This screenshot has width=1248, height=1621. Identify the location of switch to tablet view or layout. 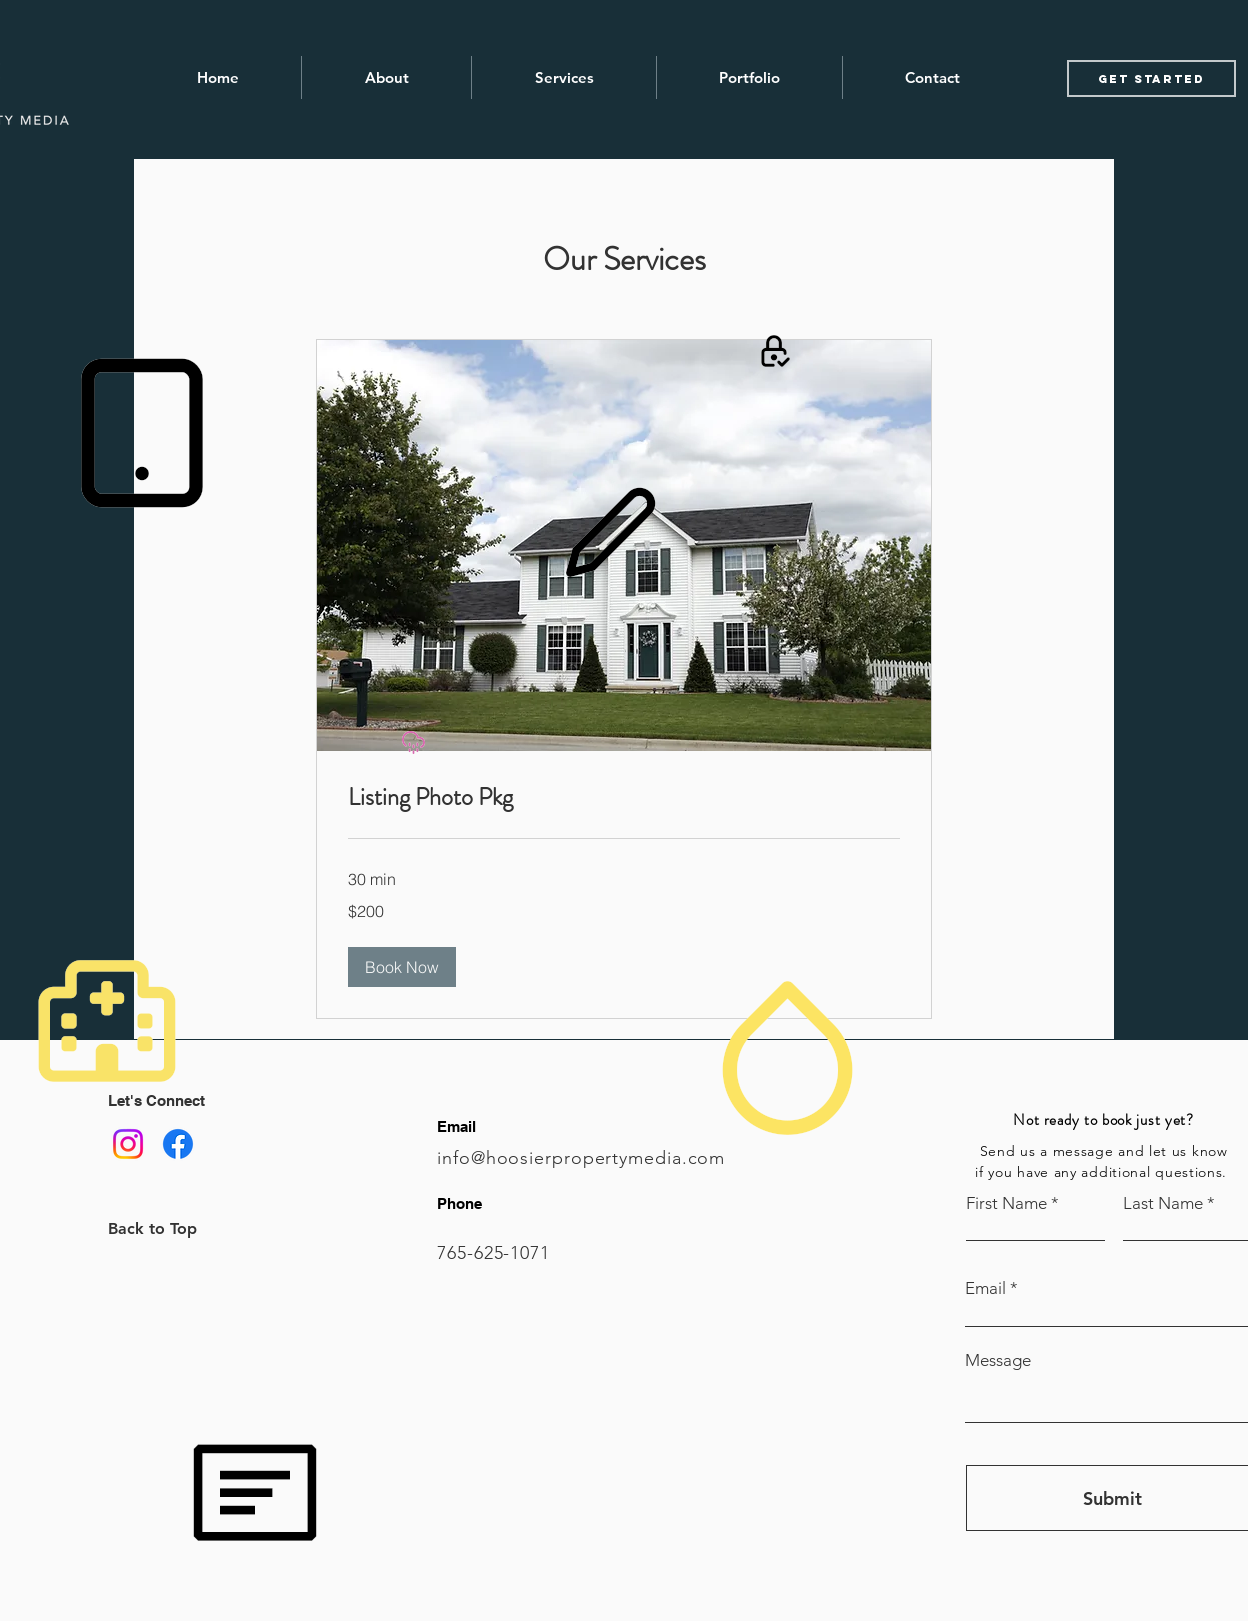
(142, 433).